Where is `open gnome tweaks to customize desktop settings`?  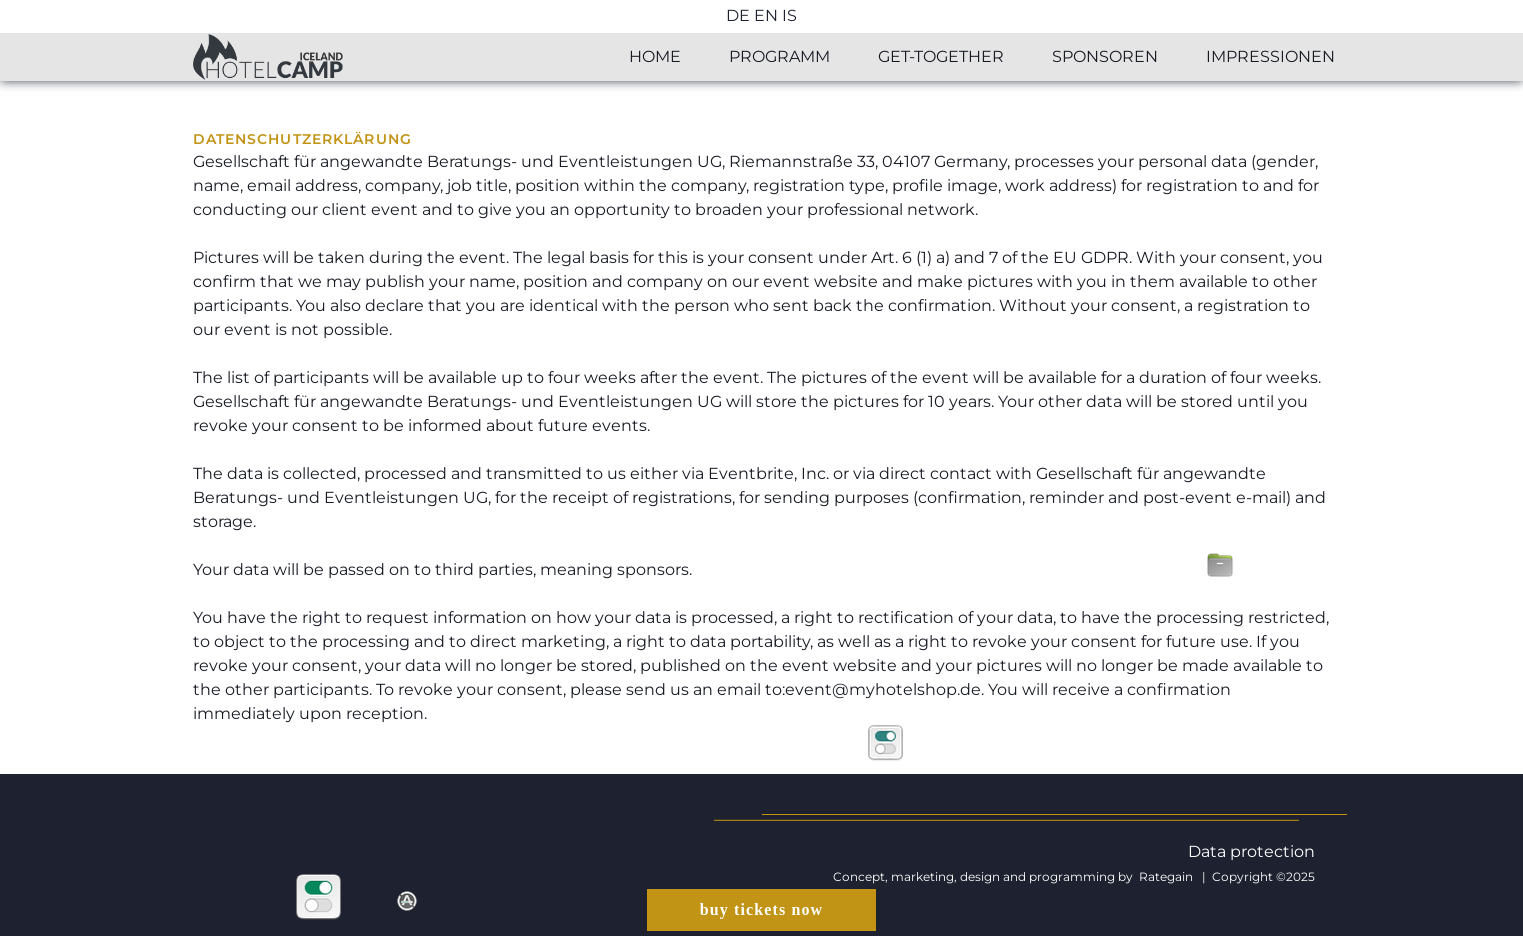
open gnome tweaks to customize desktop settings is located at coordinates (318, 896).